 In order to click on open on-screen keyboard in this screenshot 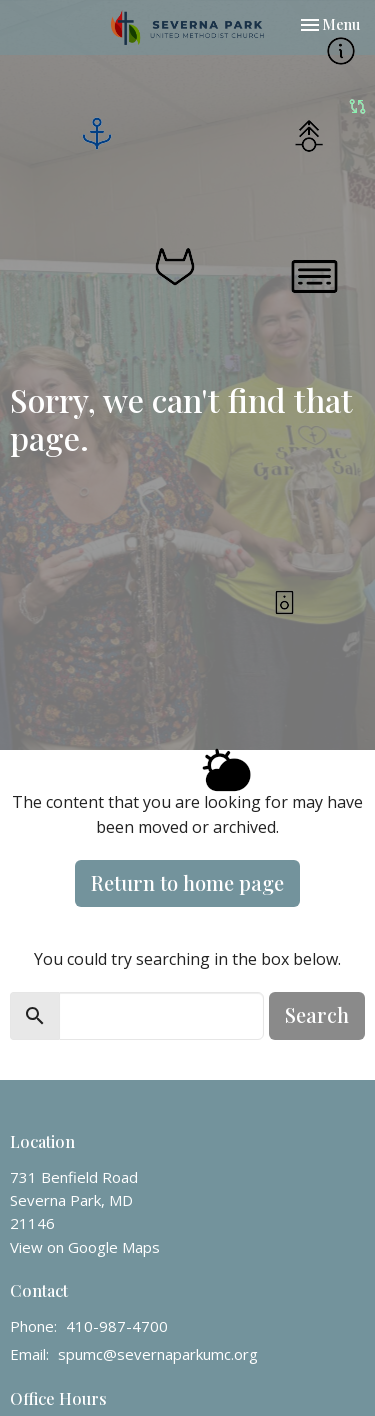, I will do `click(314, 276)`.